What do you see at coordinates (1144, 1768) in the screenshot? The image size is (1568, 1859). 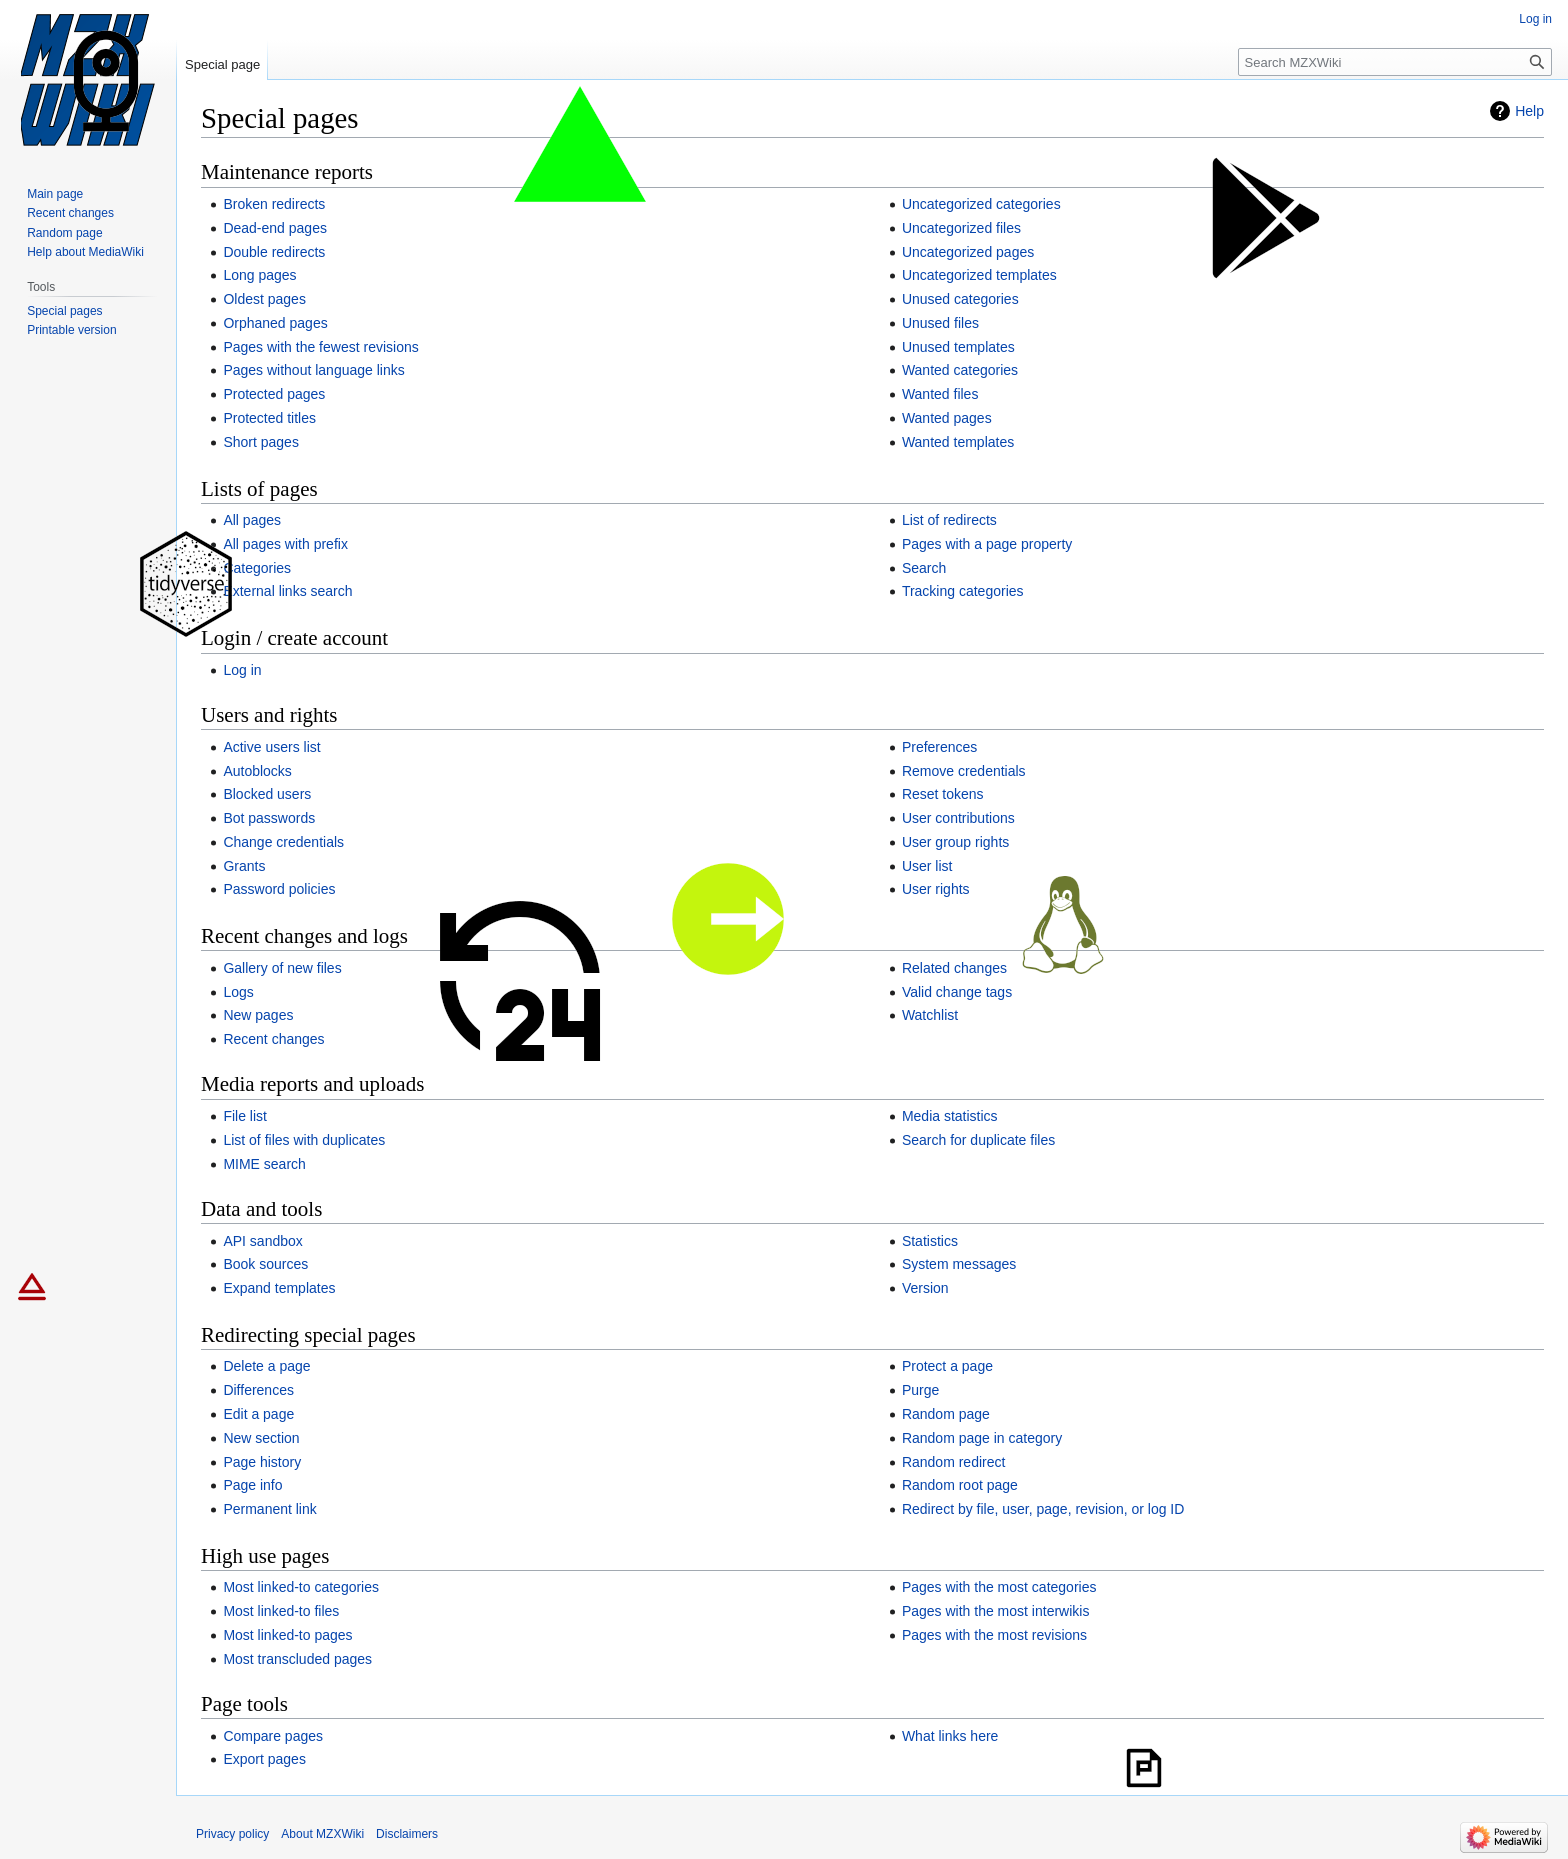 I see `open a PowerPoint presentation file` at bounding box center [1144, 1768].